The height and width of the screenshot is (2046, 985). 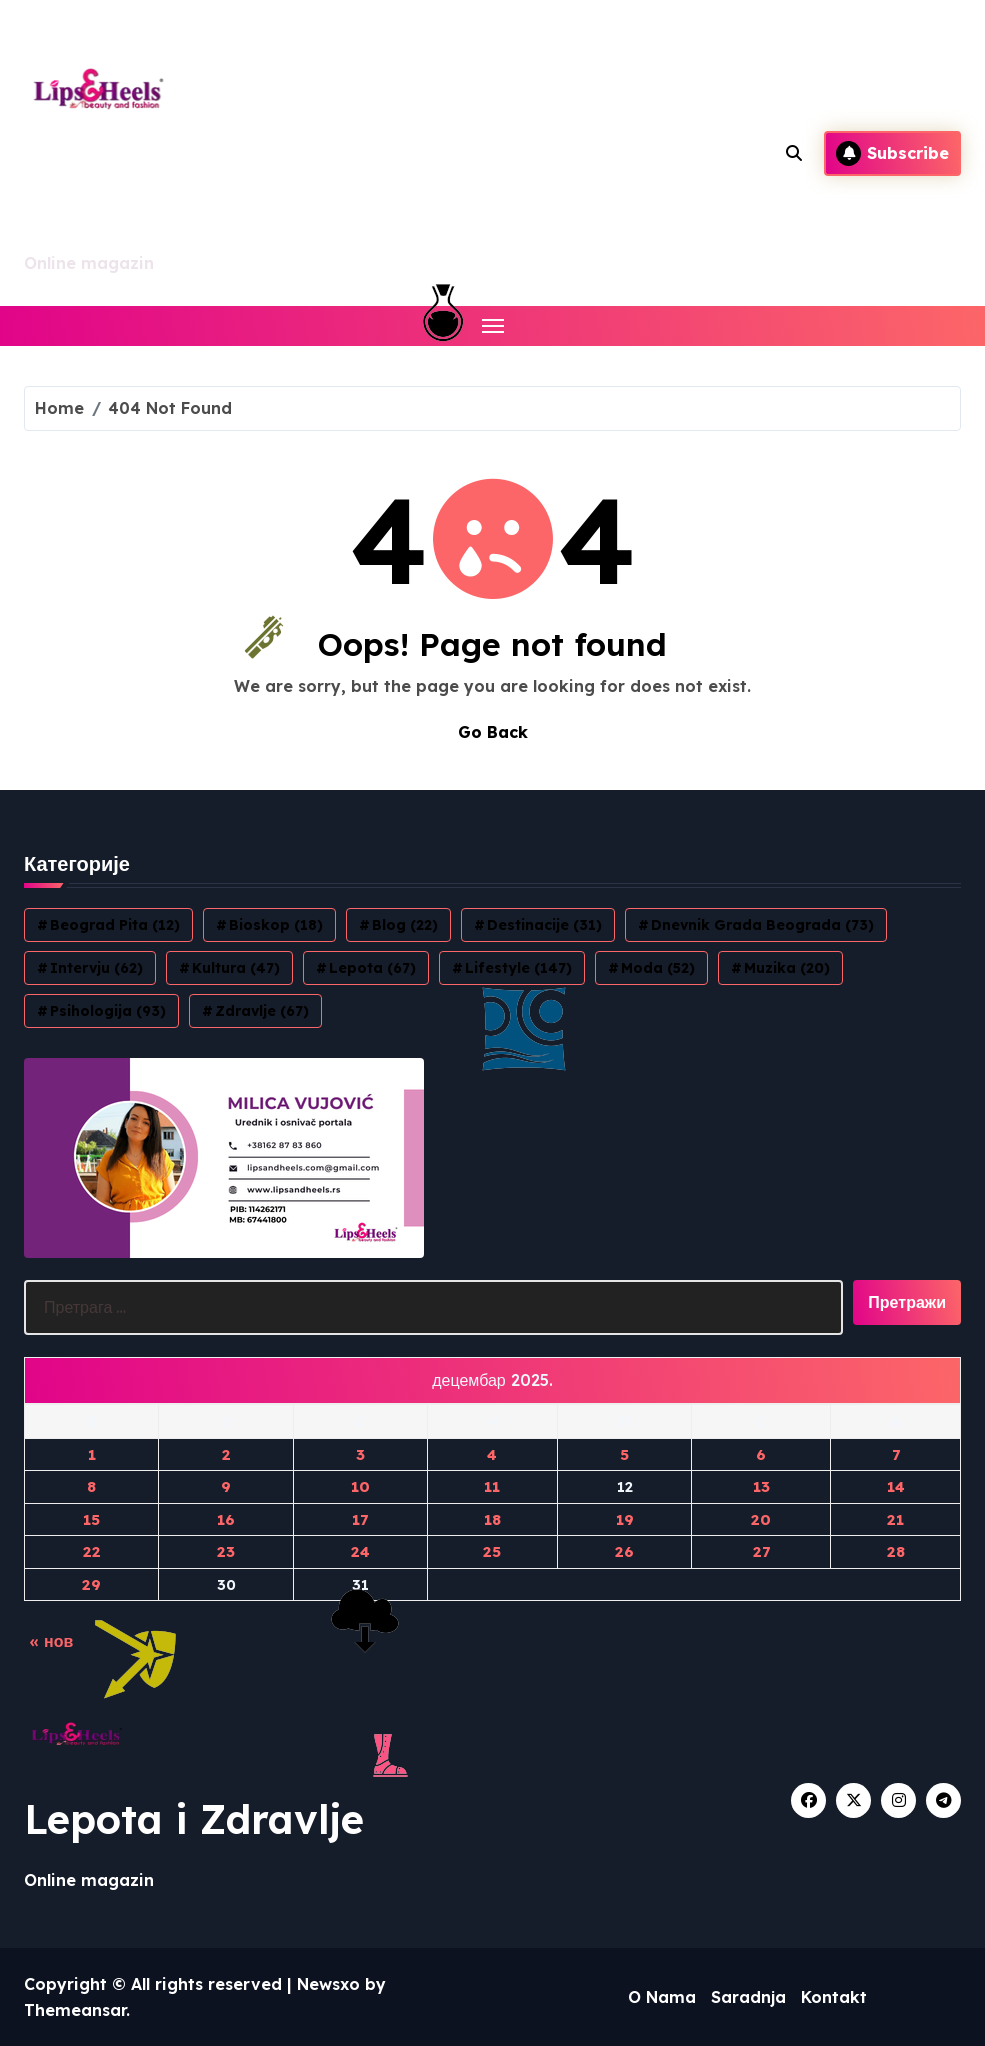 What do you see at coordinates (524, 1029) in the screenshot?
I see `decorative game UI element or background pattern` at bounding box center [524, 1029].